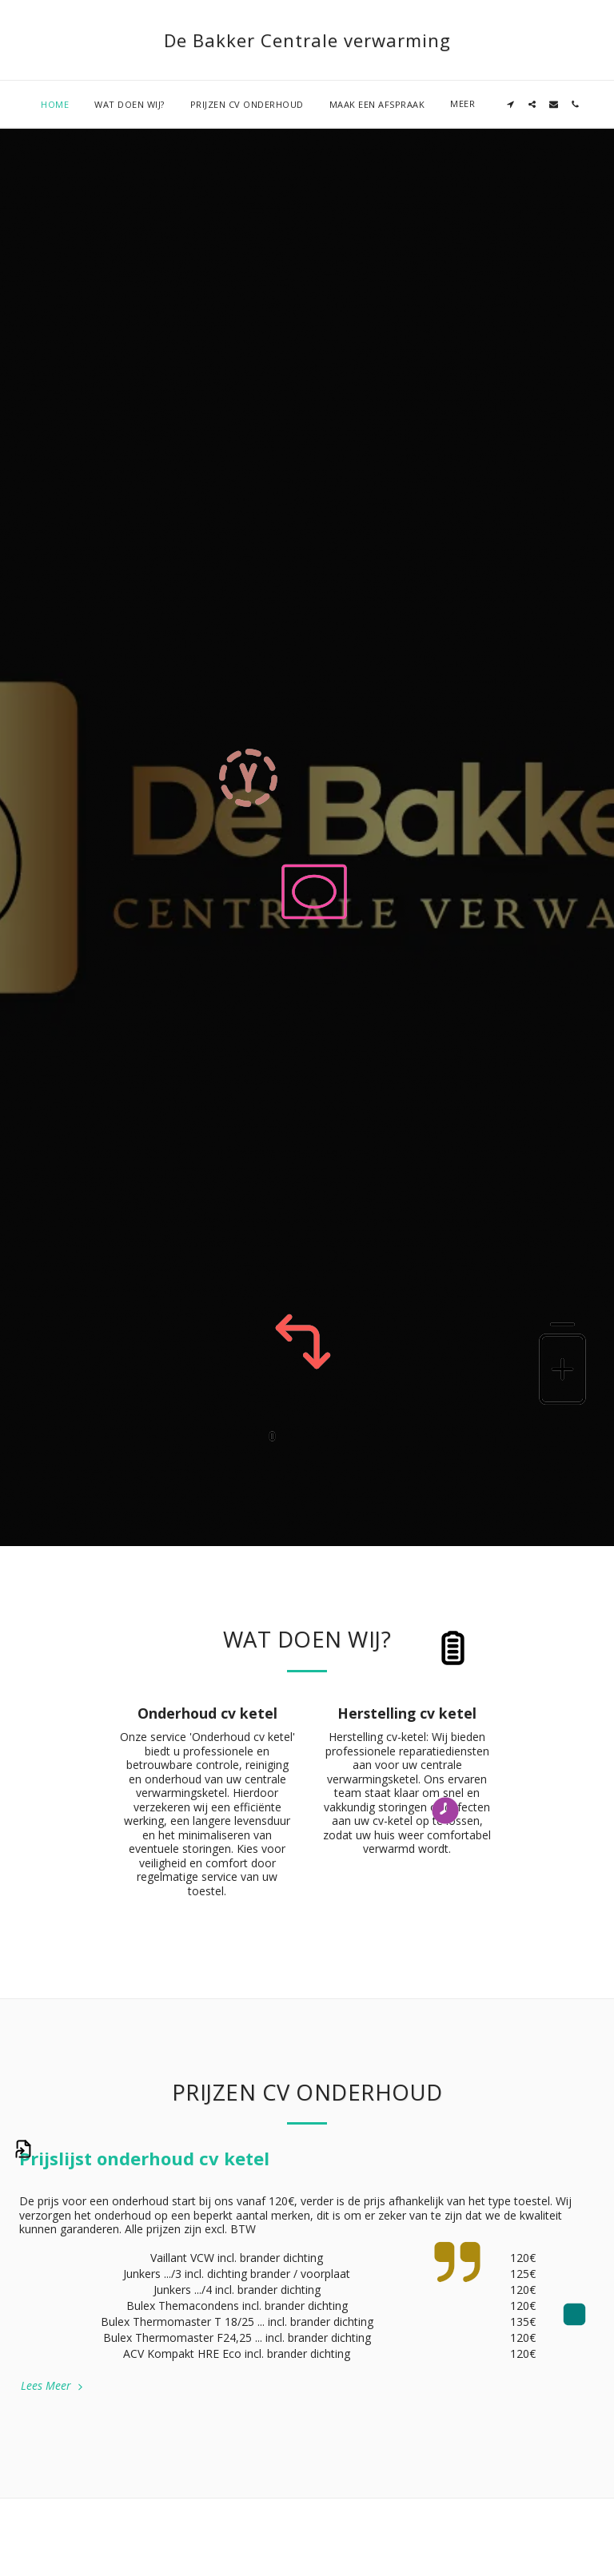 The image size is (614, 2576). Describe the element at coordinates (314, 892) in the screenshot. I see `apply vignette effect to photo` at that location.